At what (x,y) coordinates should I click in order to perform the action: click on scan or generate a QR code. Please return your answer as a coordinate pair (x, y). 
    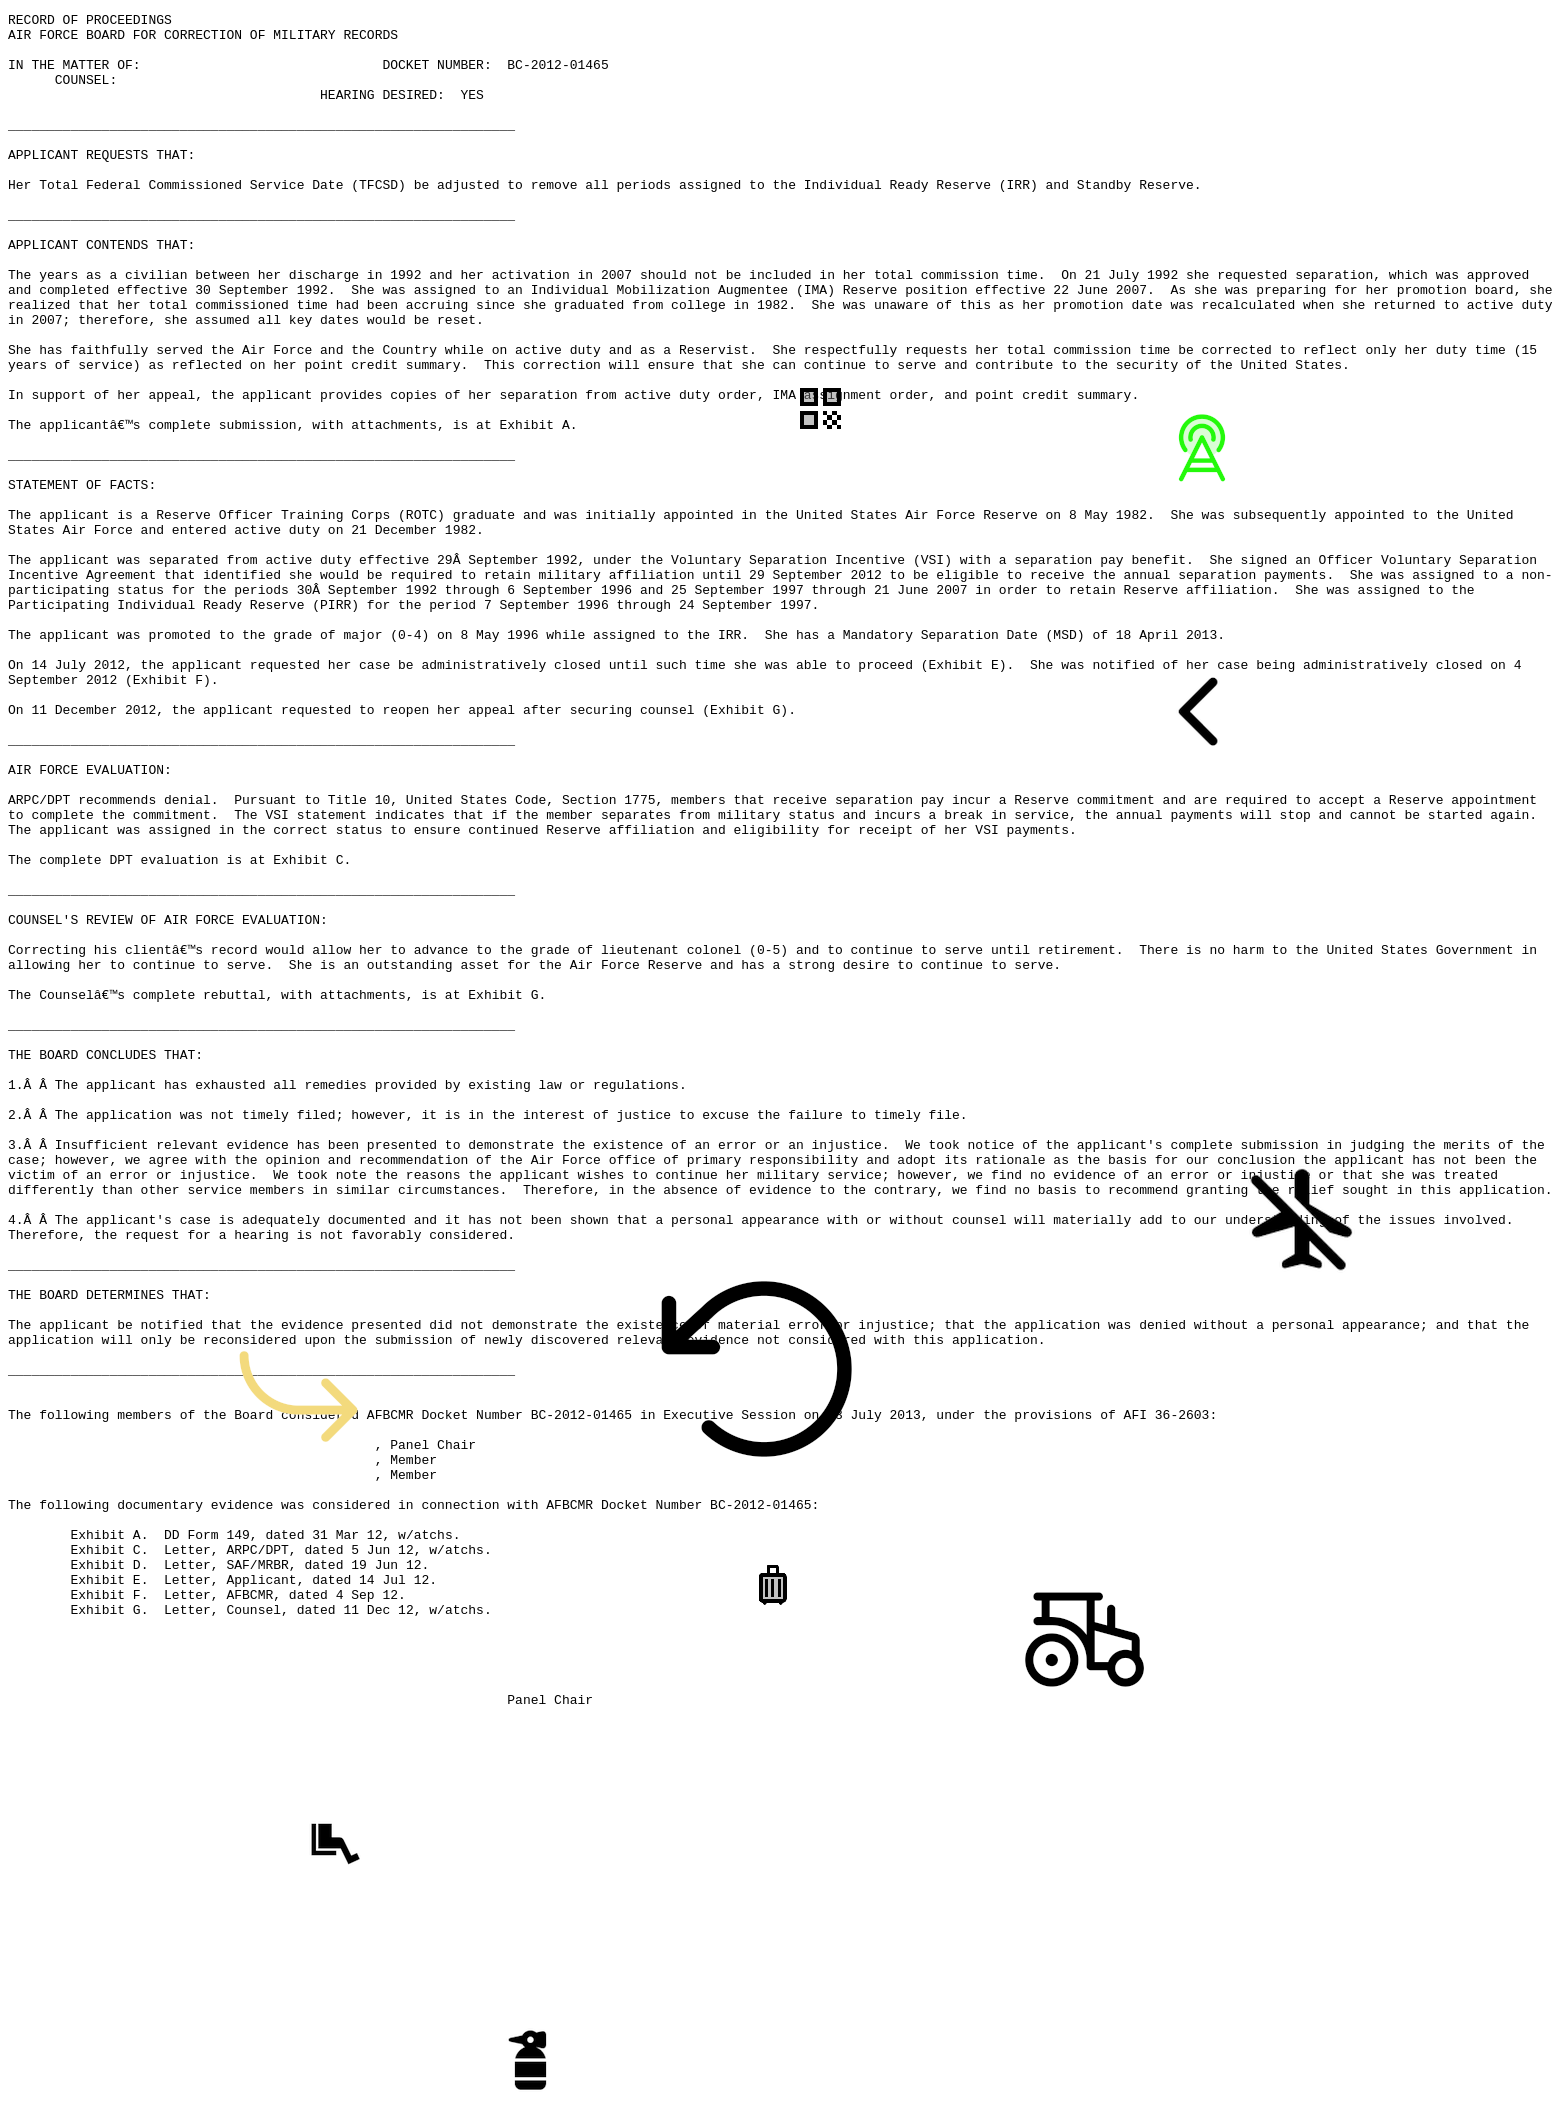
    Looking at the image, I should click on (820, 408).